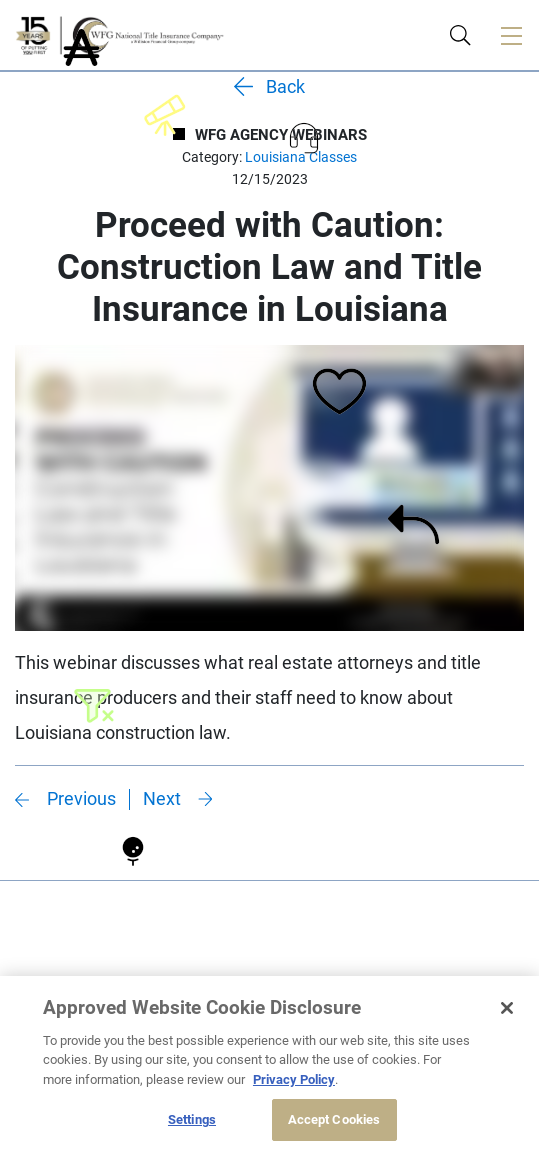  What do you see at coordinates (165, 114) in the screenshot?
I see `explore or discover new content` at bounding box center [165, 114].